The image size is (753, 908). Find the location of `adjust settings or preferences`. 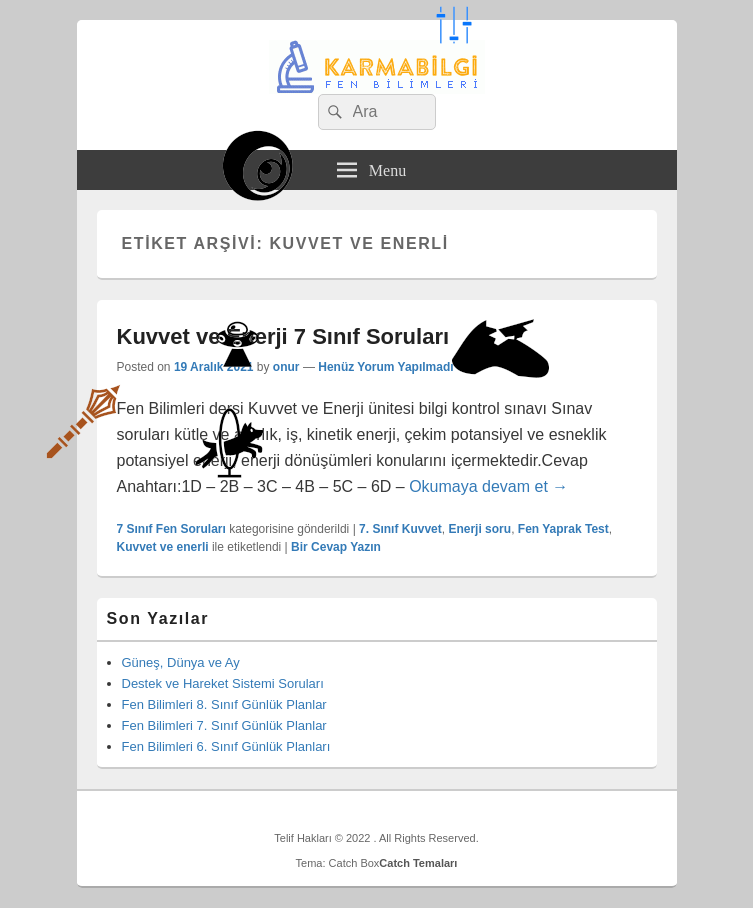

adjust settings or preferences is located at coordinates (454, 25).